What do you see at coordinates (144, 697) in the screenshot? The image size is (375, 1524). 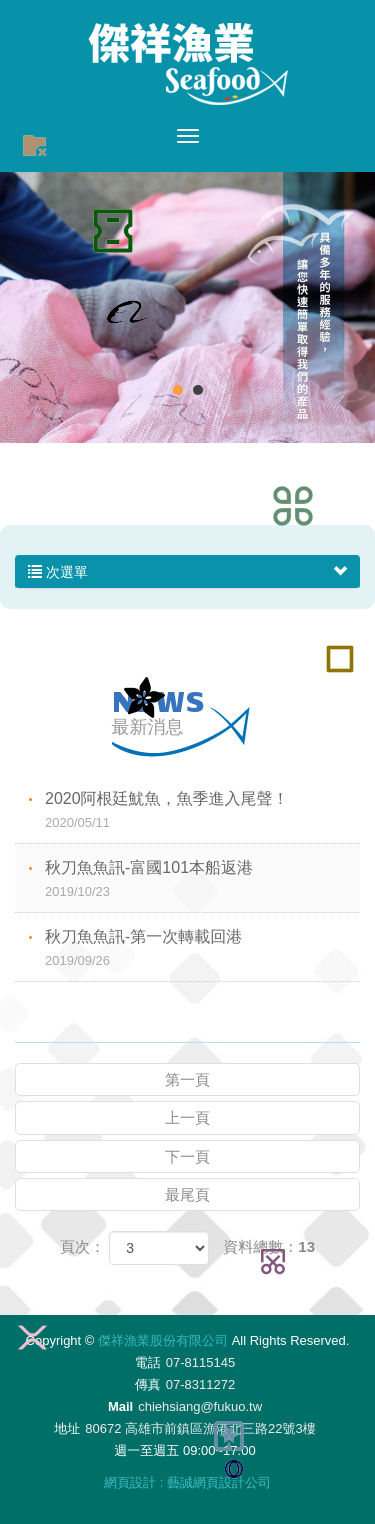 I see `visit the Adafruit website or store` at bounding box center [144, 697].